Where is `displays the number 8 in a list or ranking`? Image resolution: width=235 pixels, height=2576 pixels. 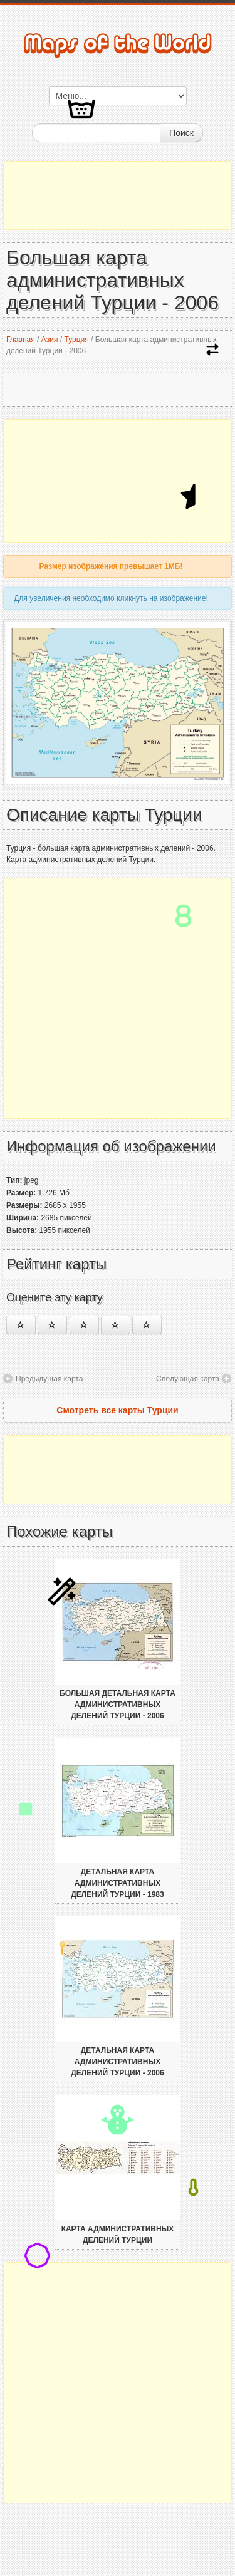 displays the number 8 in a list or ranking is located at coordinates (183, 915).